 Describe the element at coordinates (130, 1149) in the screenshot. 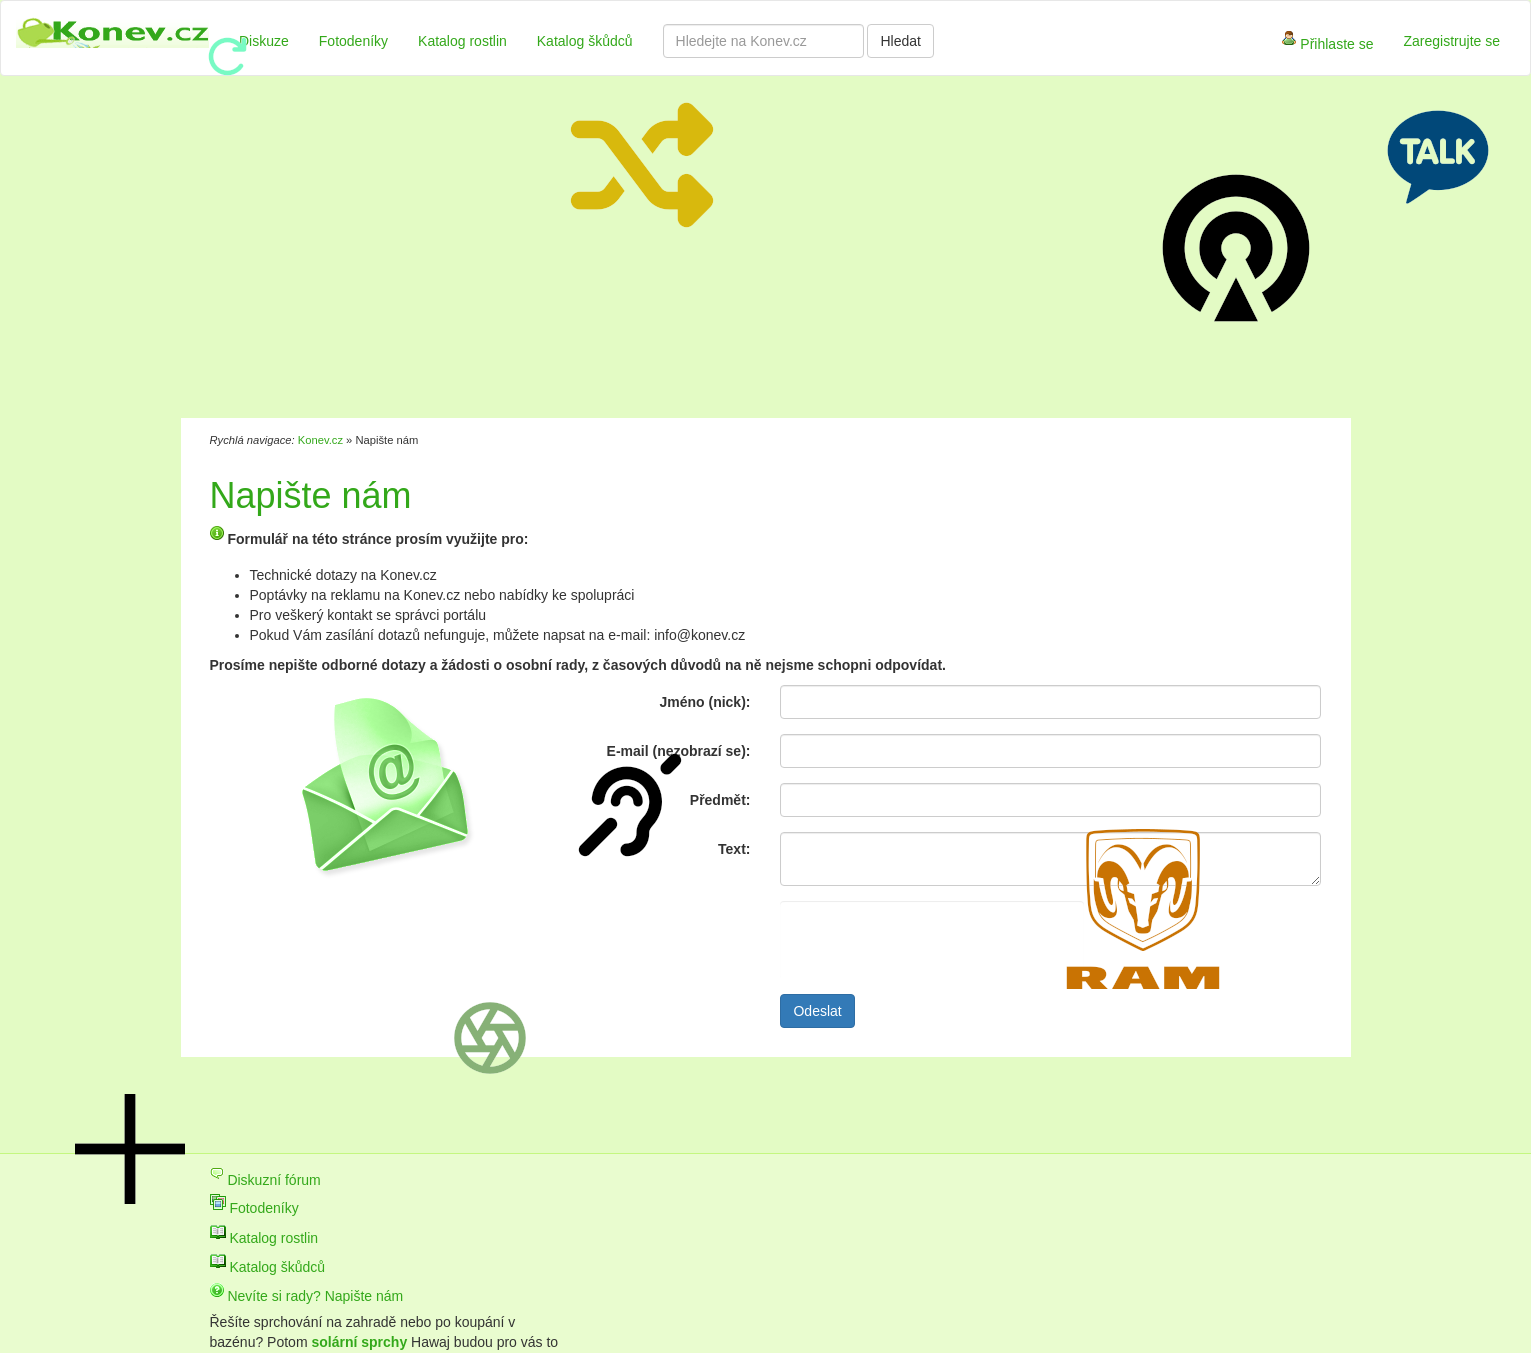

I see `add a new item` at that location.